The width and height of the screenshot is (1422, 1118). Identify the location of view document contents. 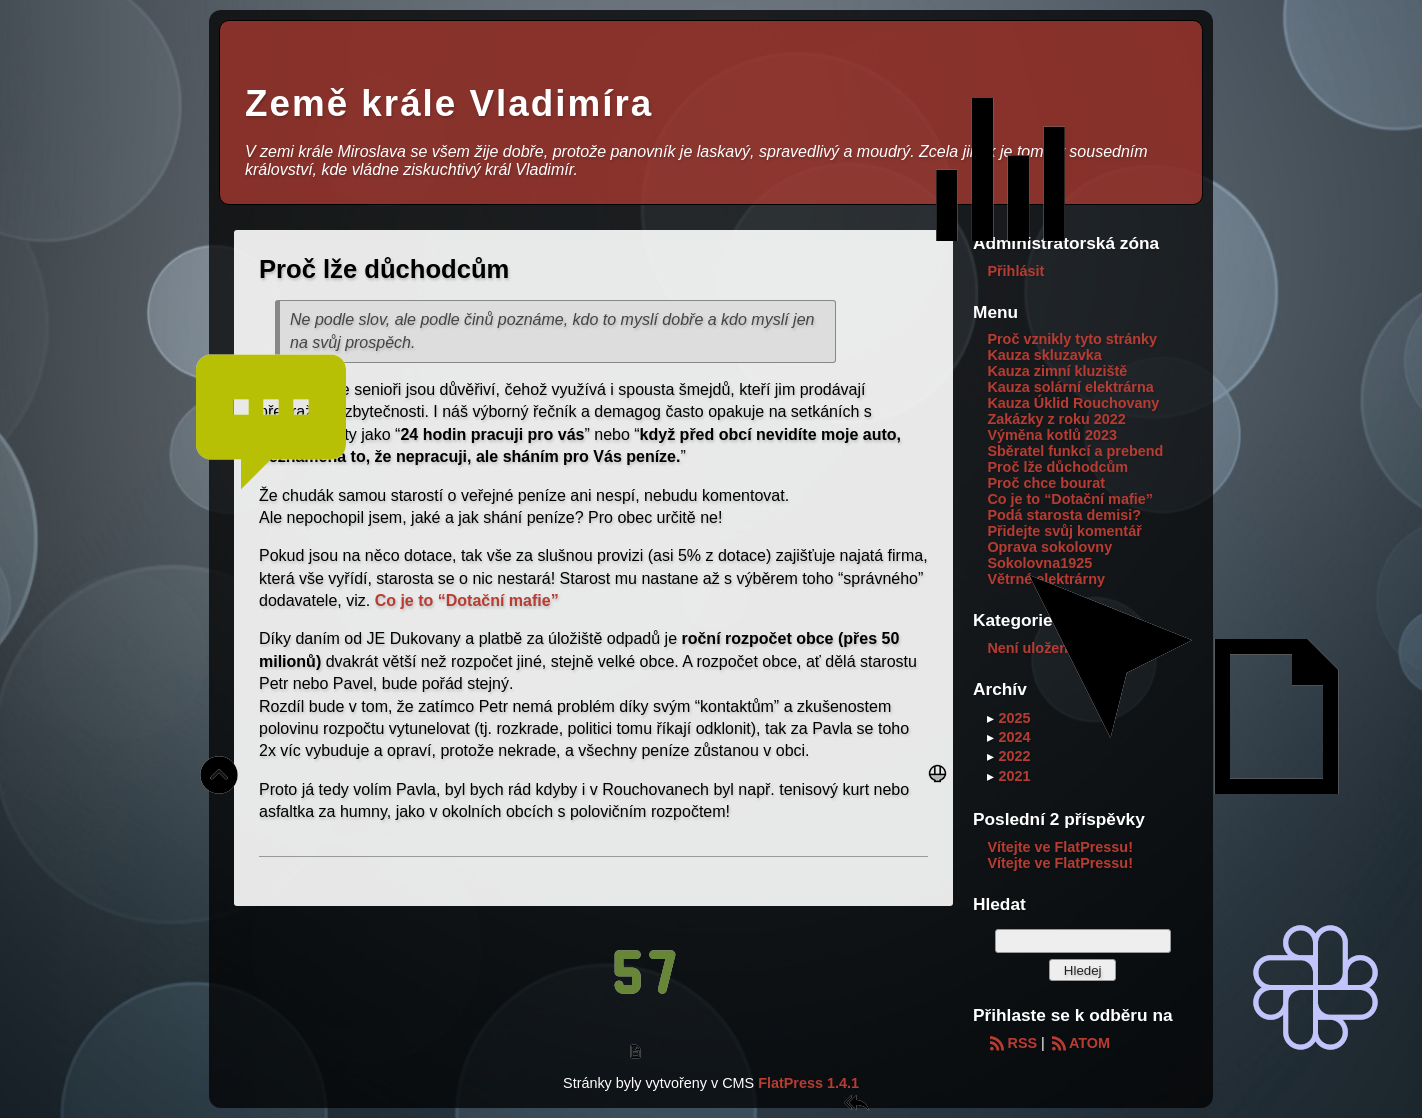
(635, 1051).